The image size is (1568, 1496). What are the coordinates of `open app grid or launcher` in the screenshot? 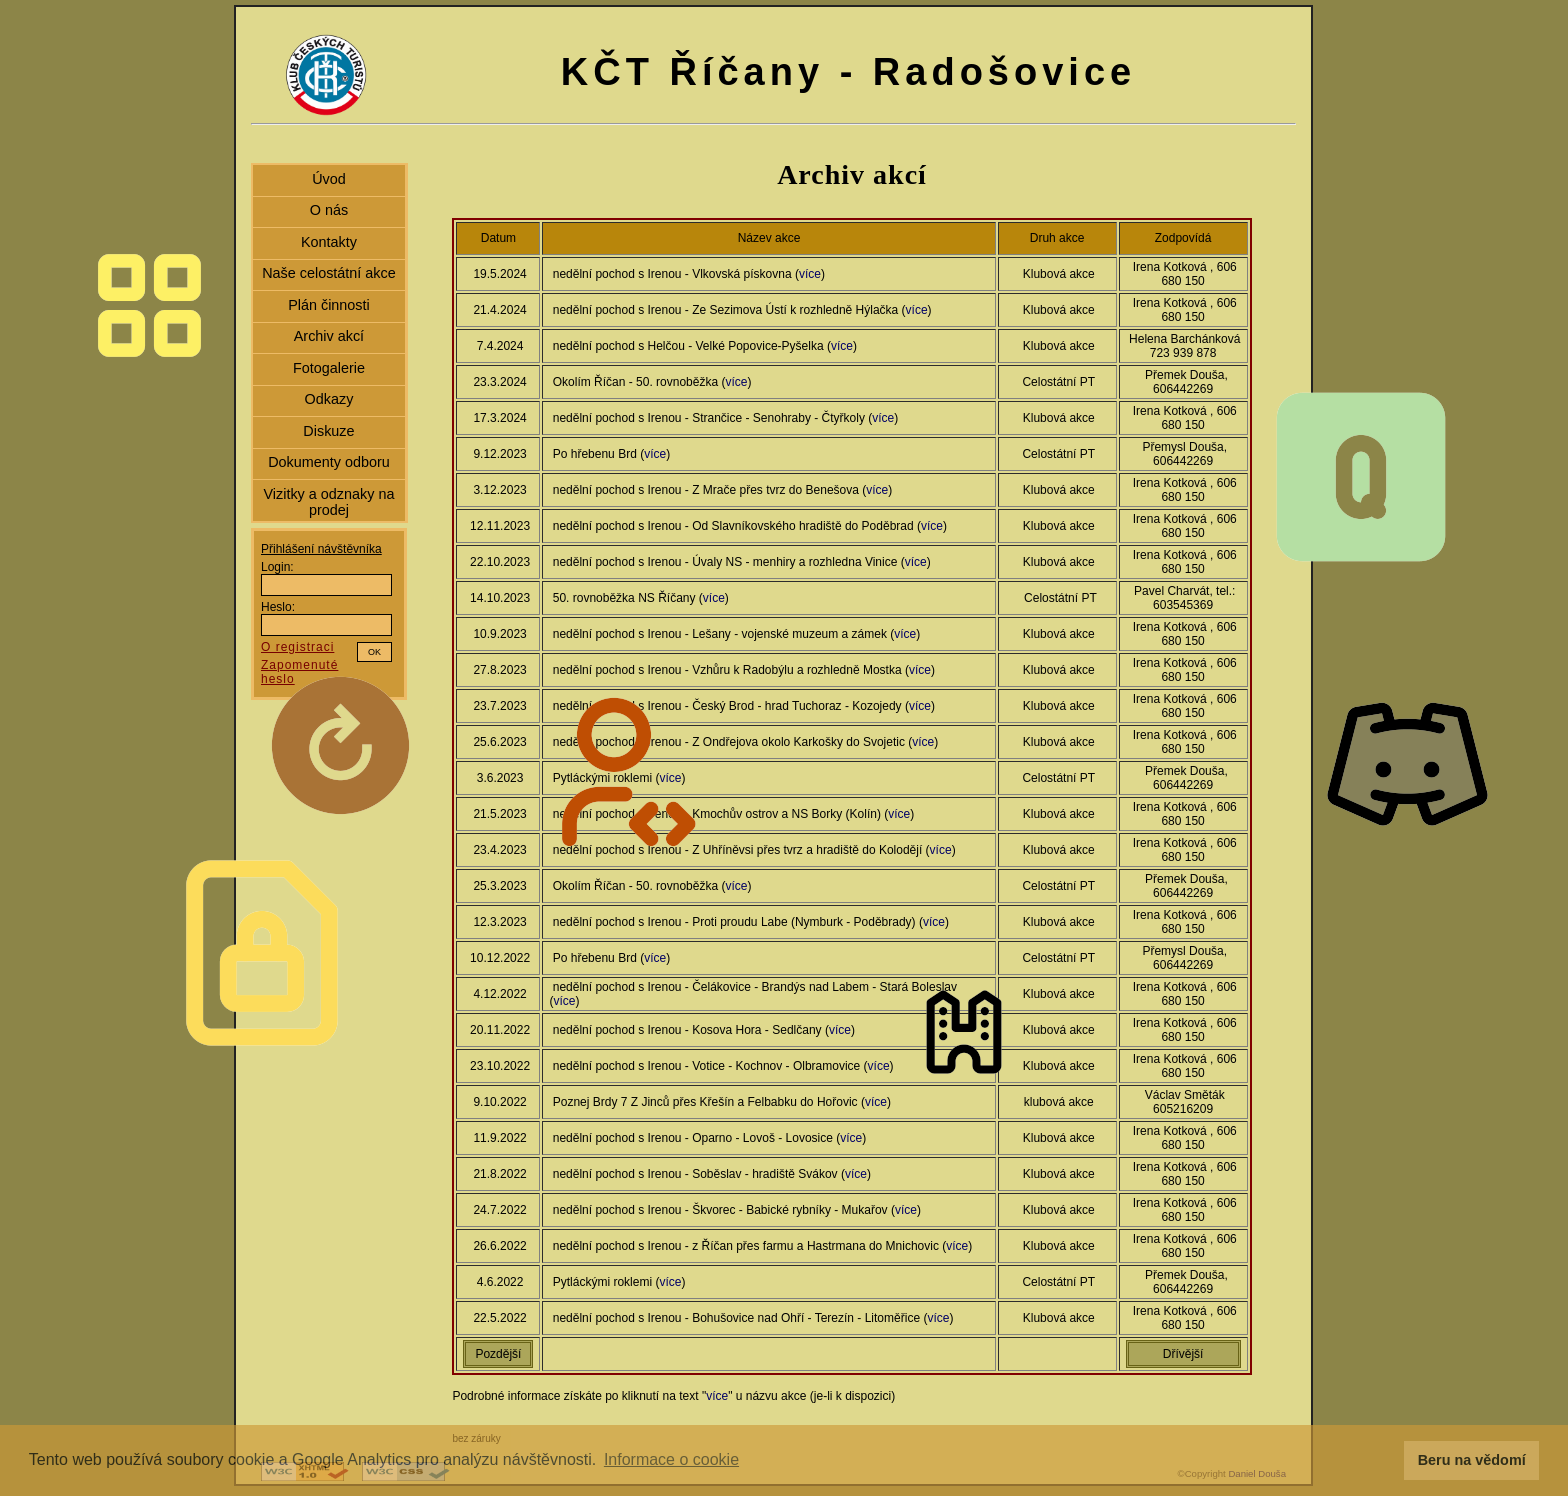 It's located at (149, 305).